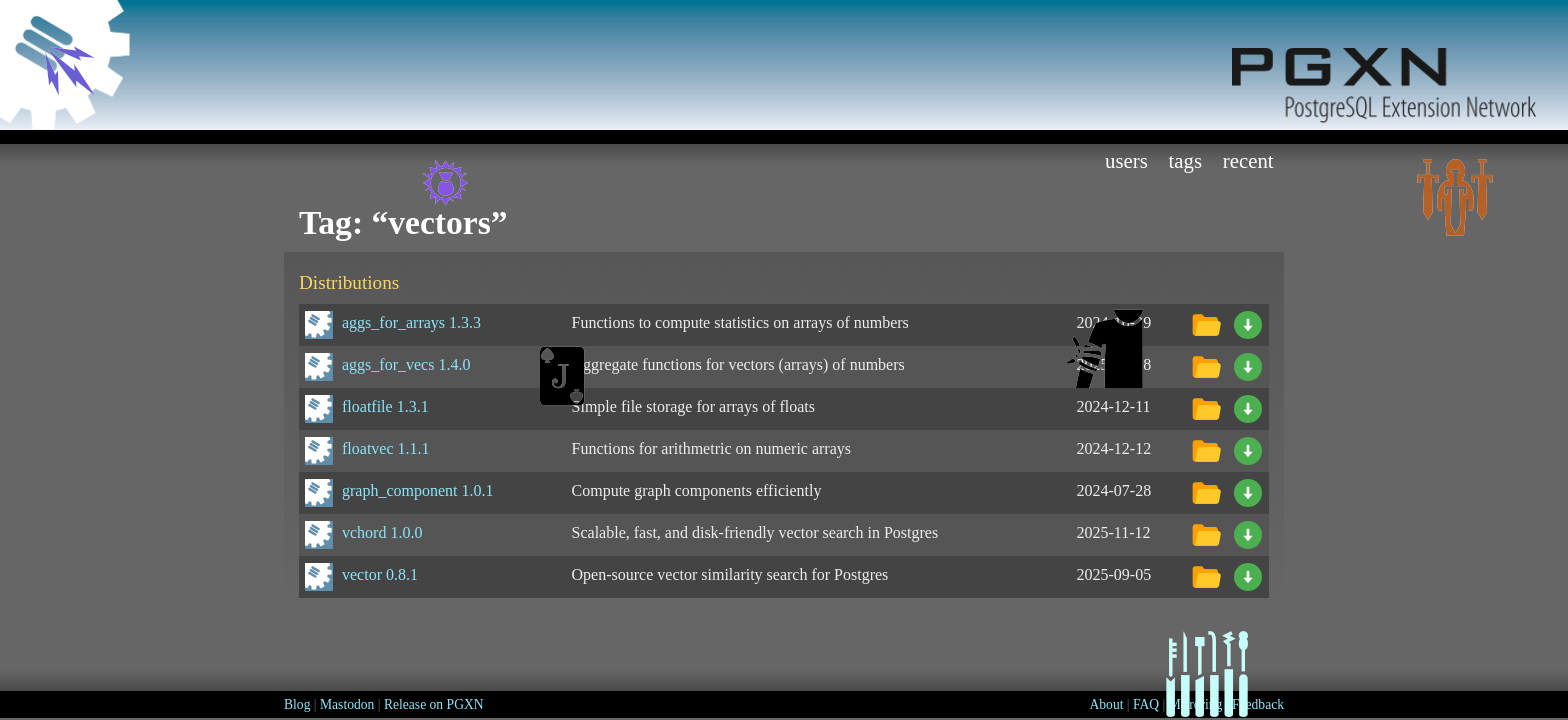  I want to click on jack of spades playing card, so click(562, 376).